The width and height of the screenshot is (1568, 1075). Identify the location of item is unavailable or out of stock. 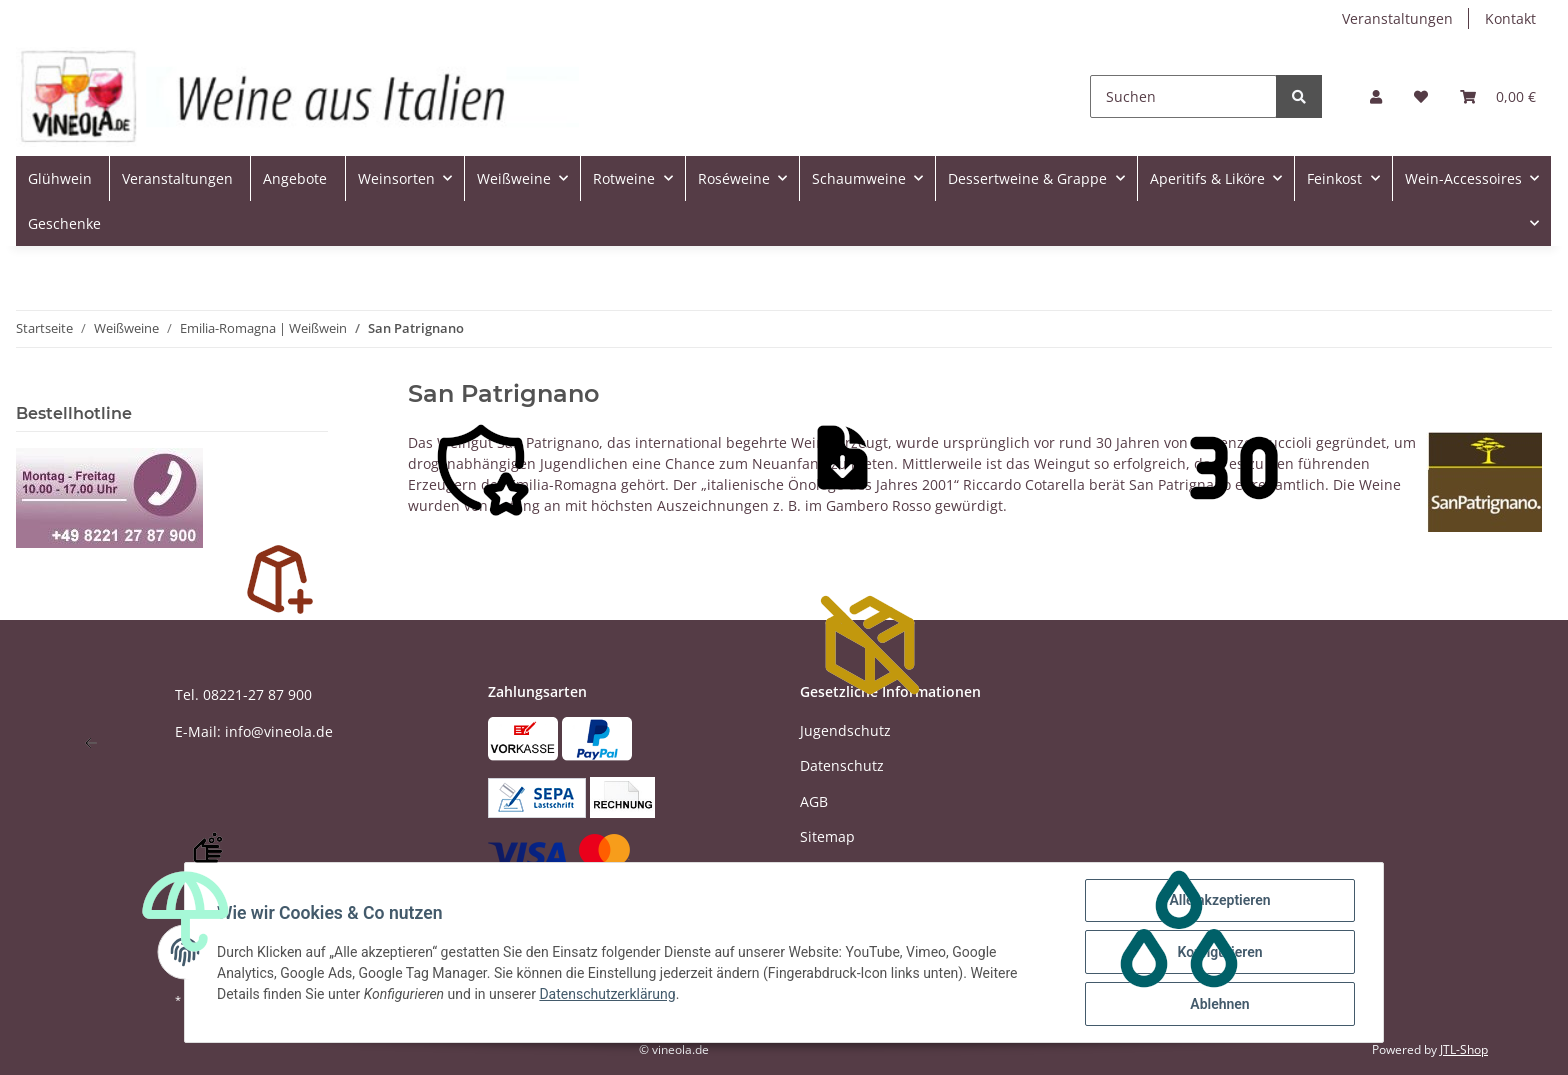
(870, 645).